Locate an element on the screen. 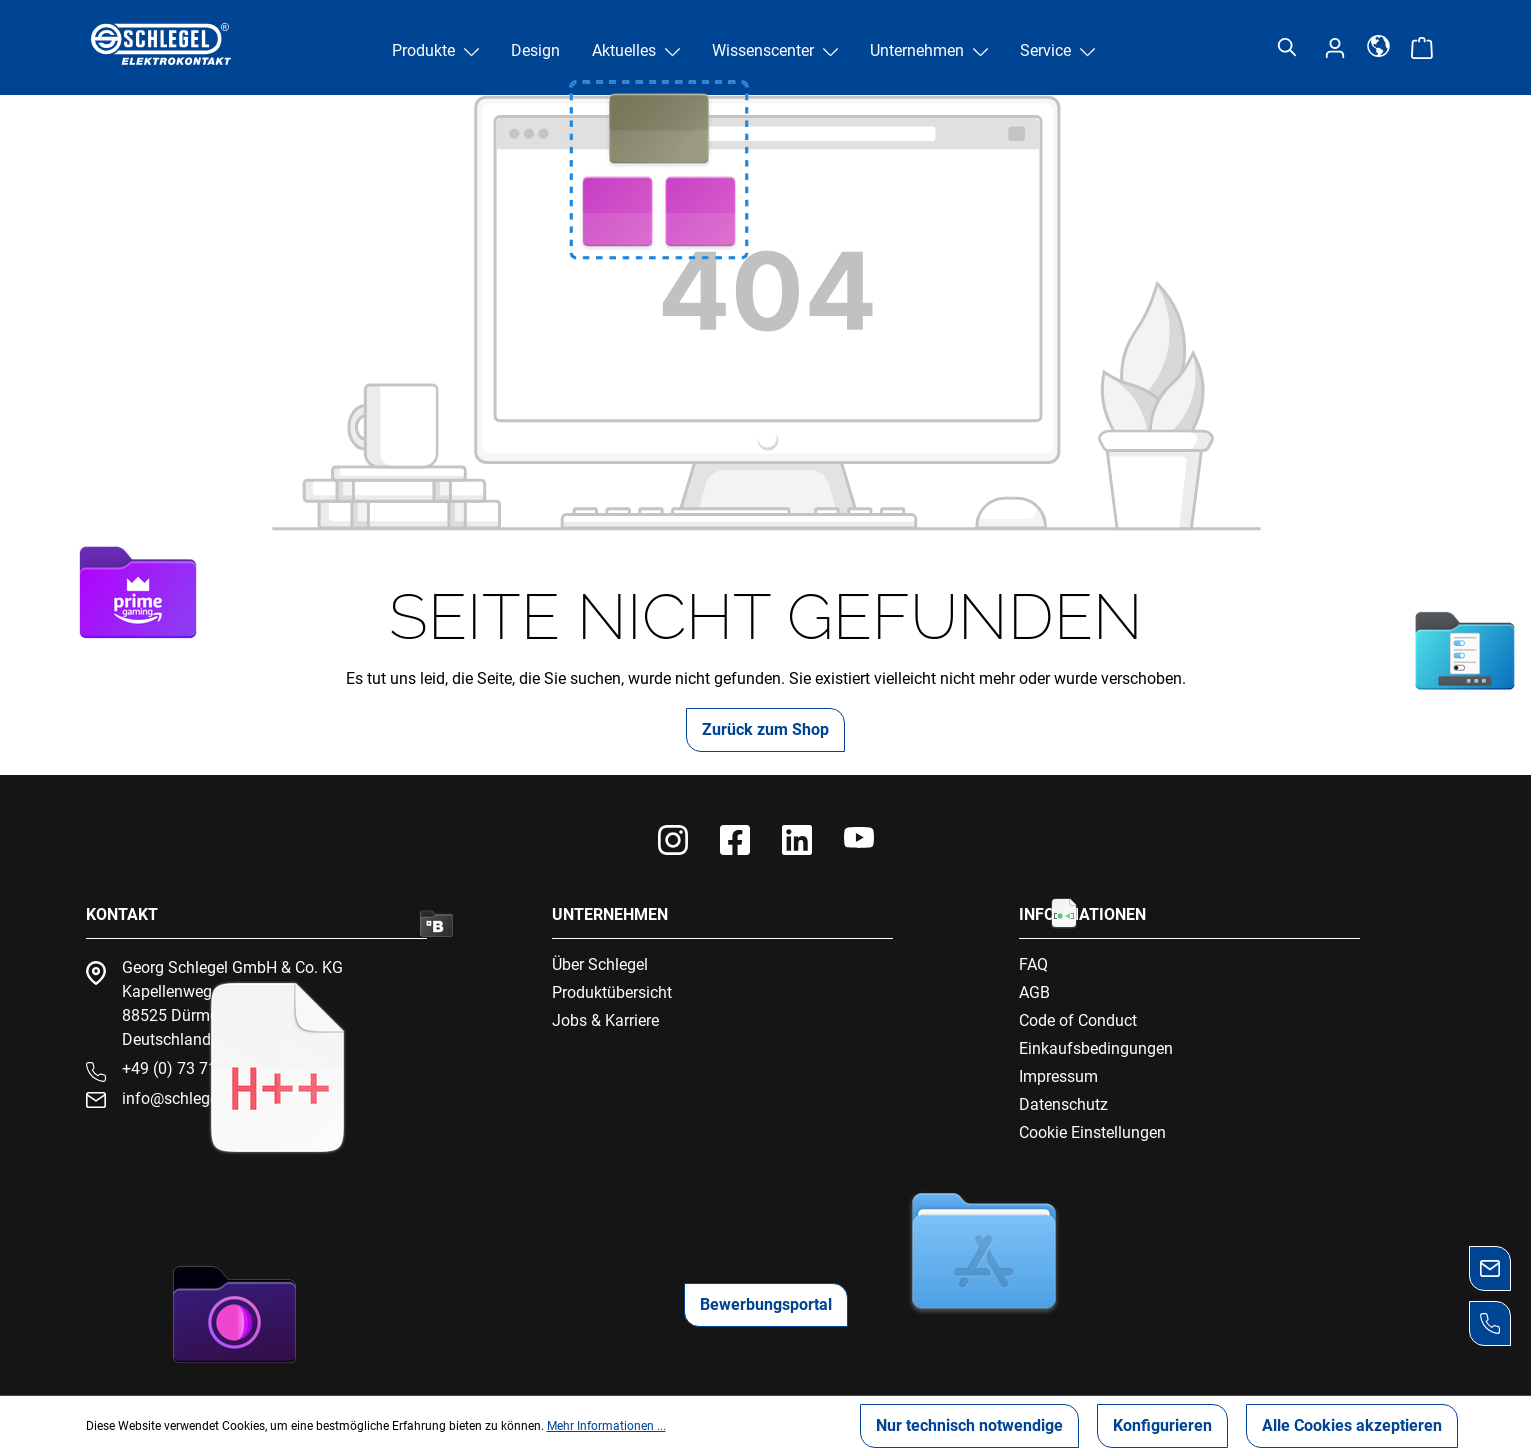  a systemd unit configuration file is located at coordinates (1064, 913).